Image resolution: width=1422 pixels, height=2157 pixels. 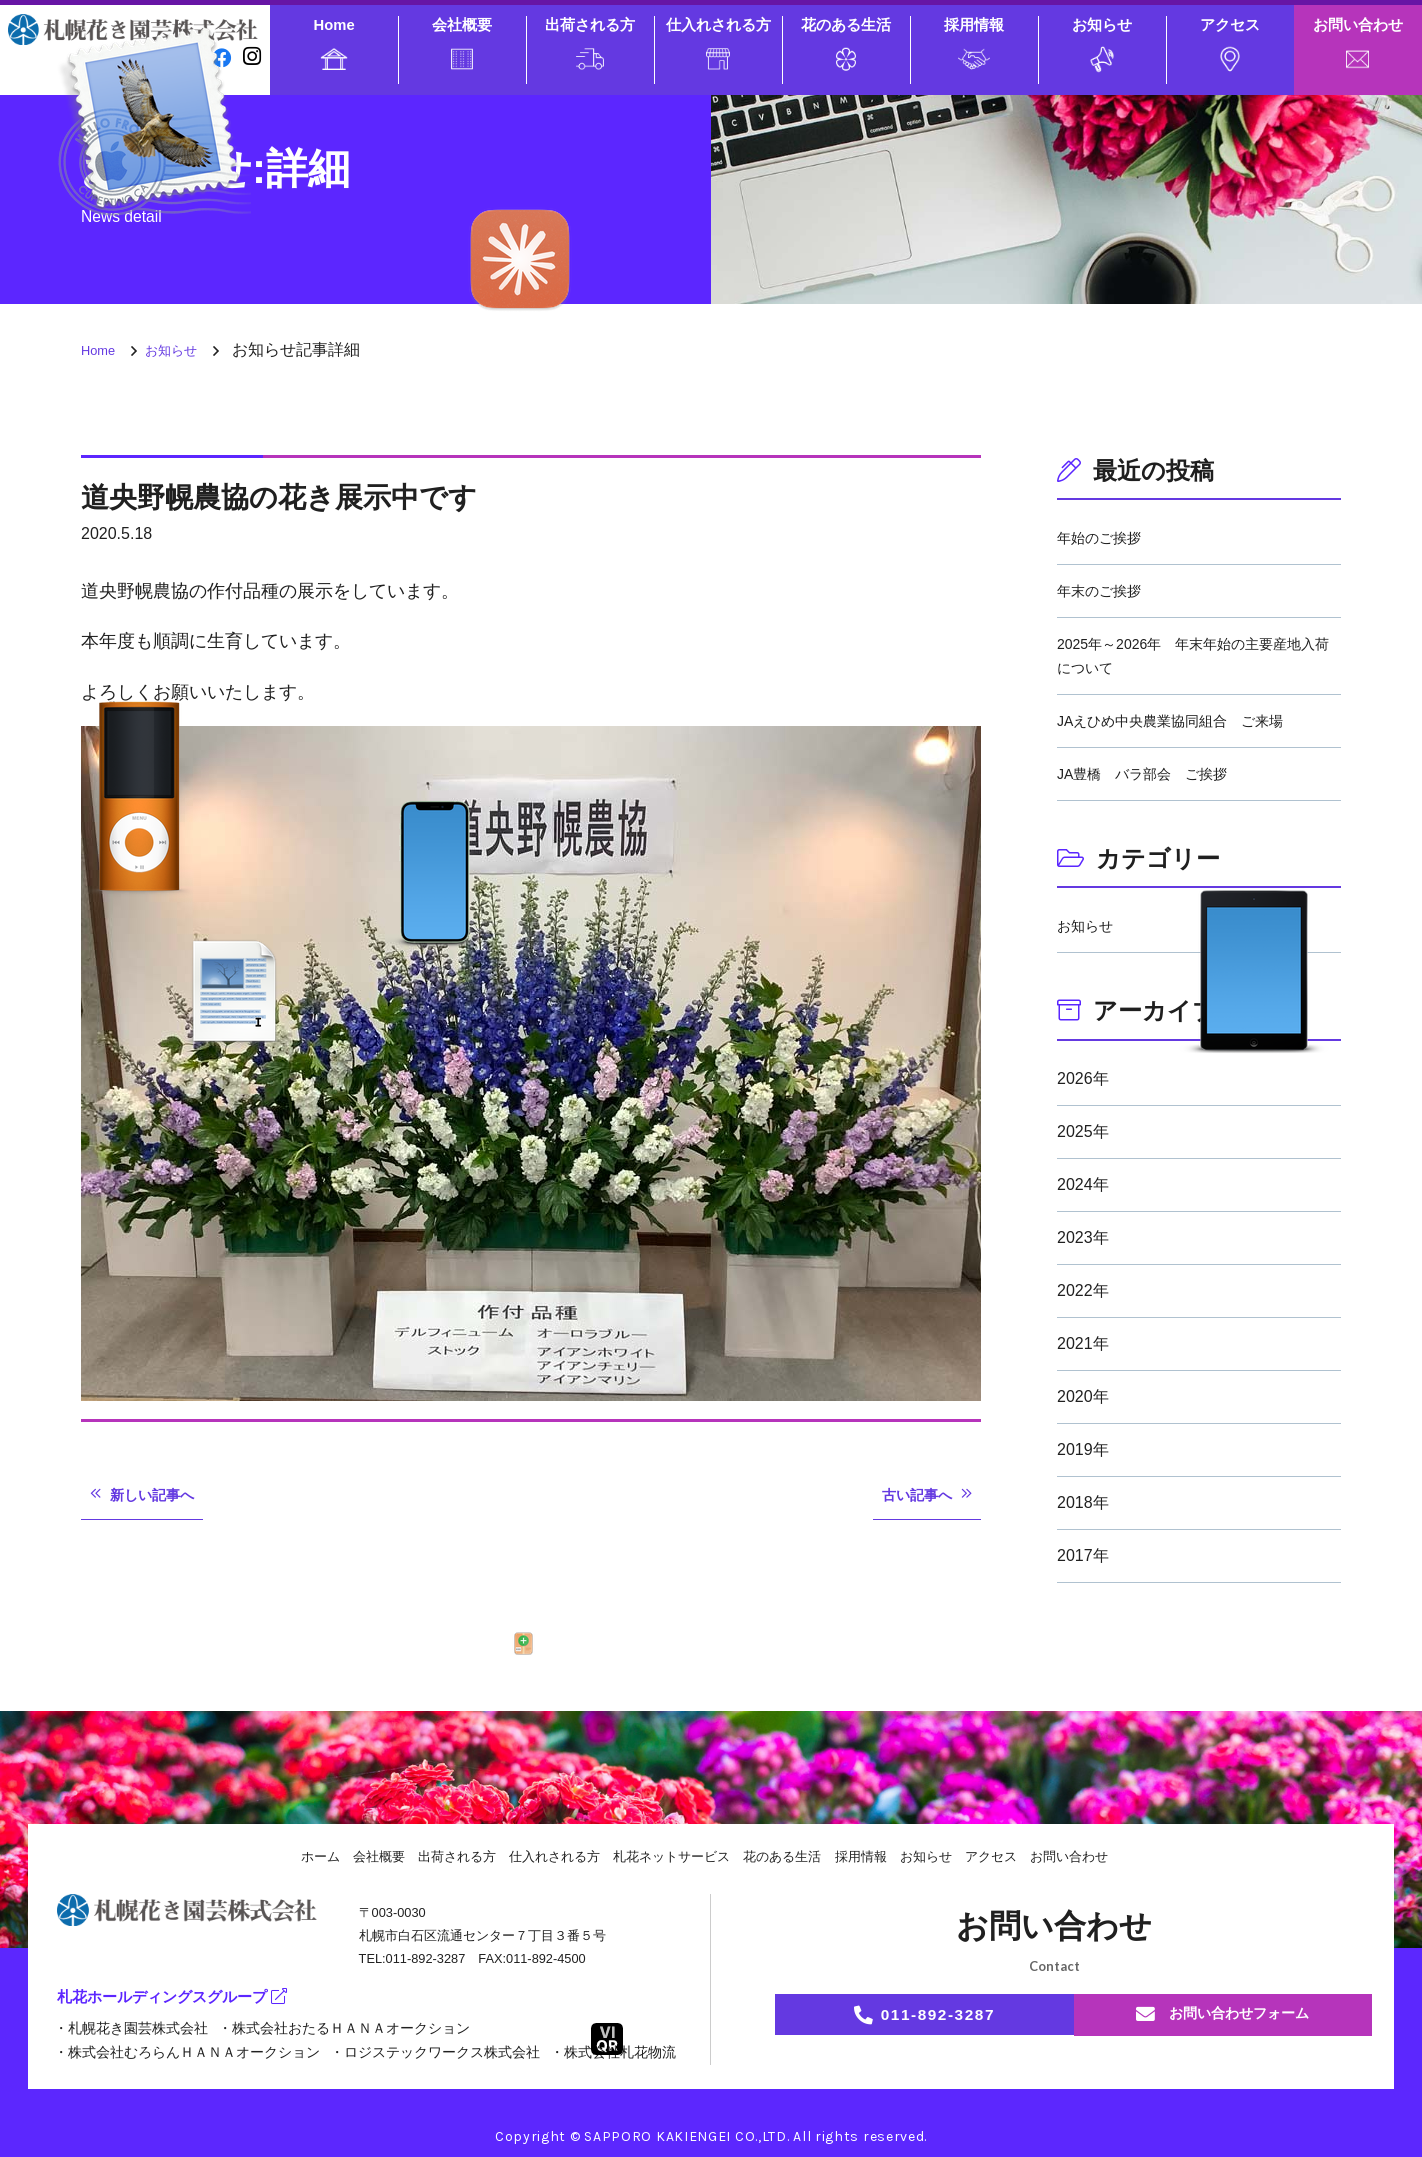 I want to click on iPhone 12 mini device icon, so click(x=434, y=874).